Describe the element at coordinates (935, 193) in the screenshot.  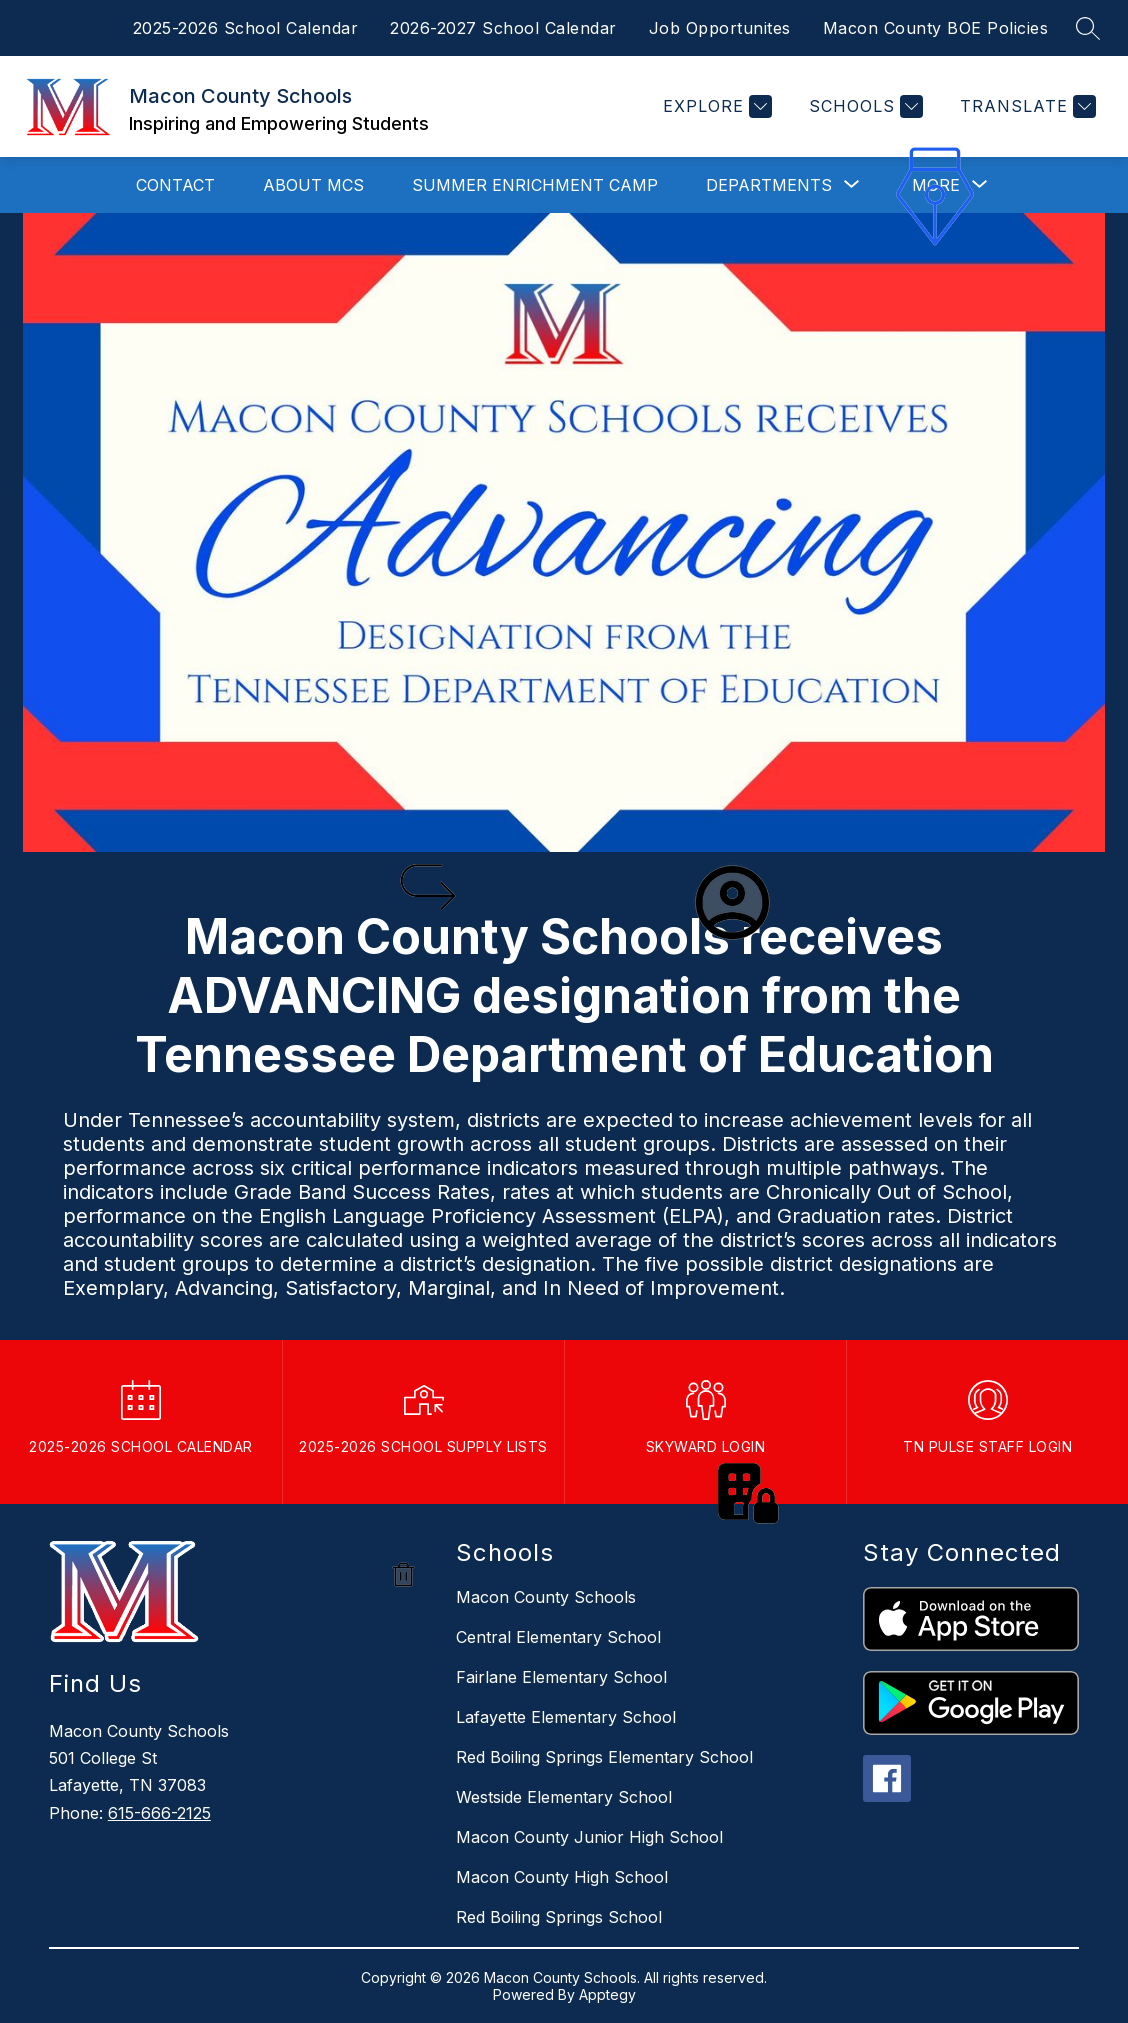
I see `access drawing or illustration tools` at that location.